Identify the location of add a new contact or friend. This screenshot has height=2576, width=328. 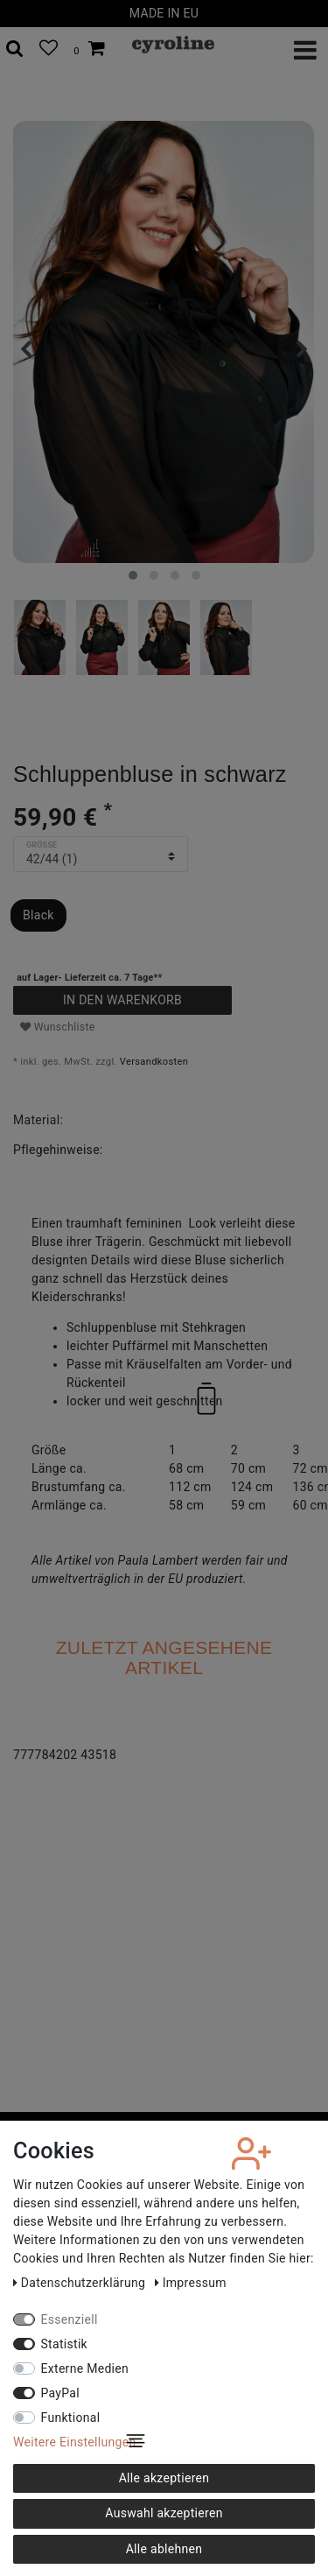
(251, 2153).